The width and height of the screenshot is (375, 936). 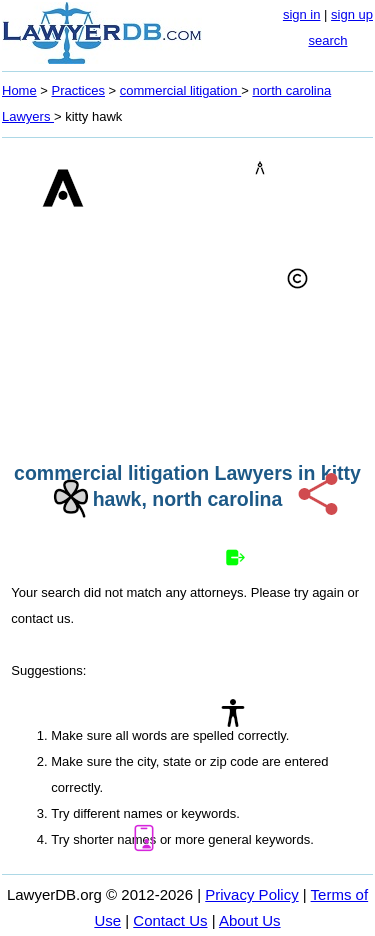 I want to click on access accessibility settings, so click(x=233, y=713).